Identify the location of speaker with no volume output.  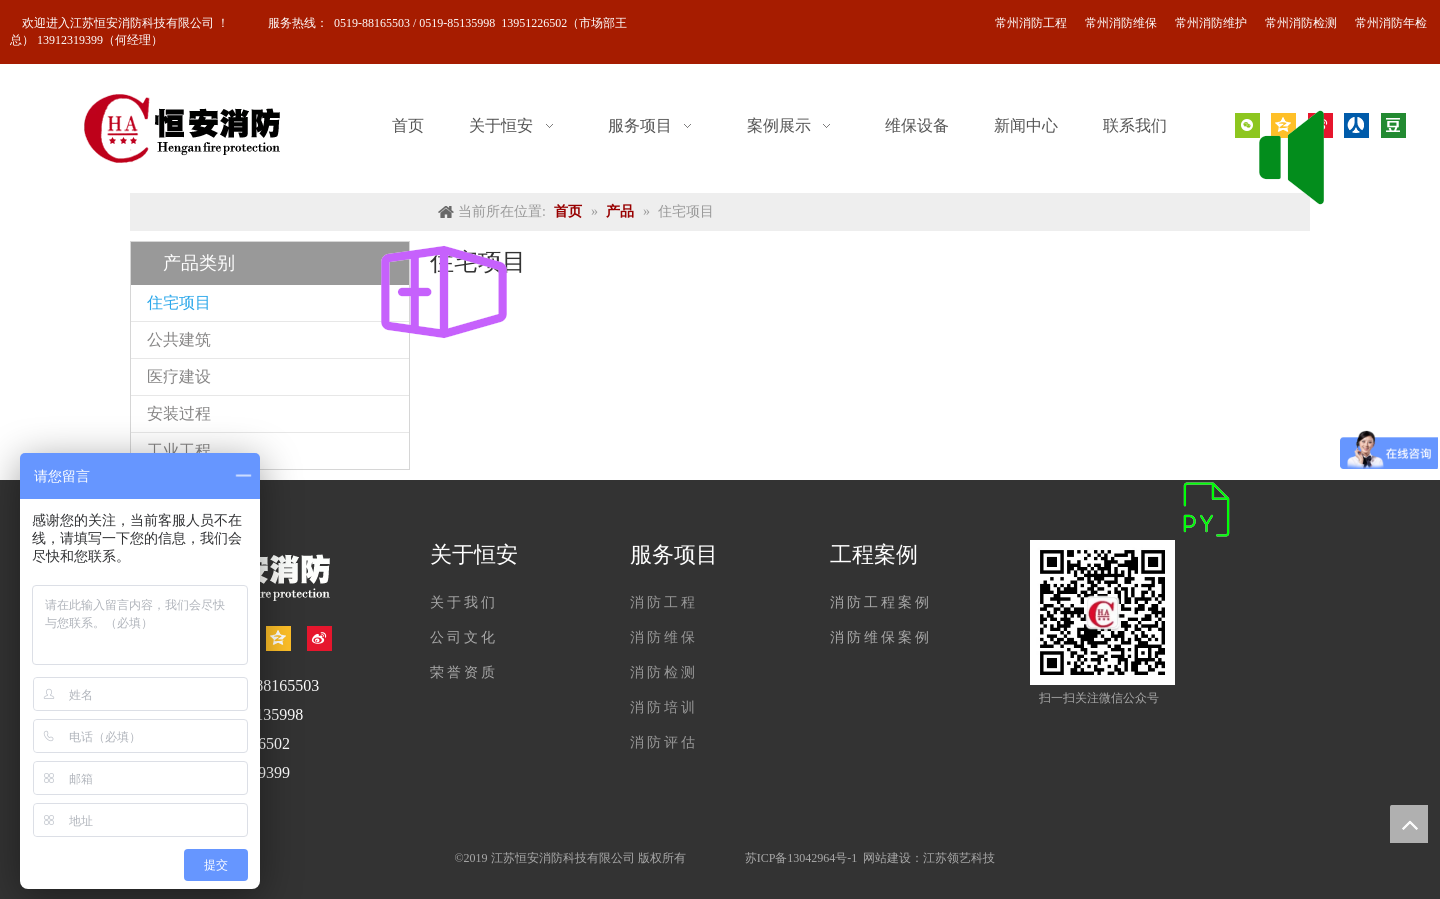
(1309, 157).